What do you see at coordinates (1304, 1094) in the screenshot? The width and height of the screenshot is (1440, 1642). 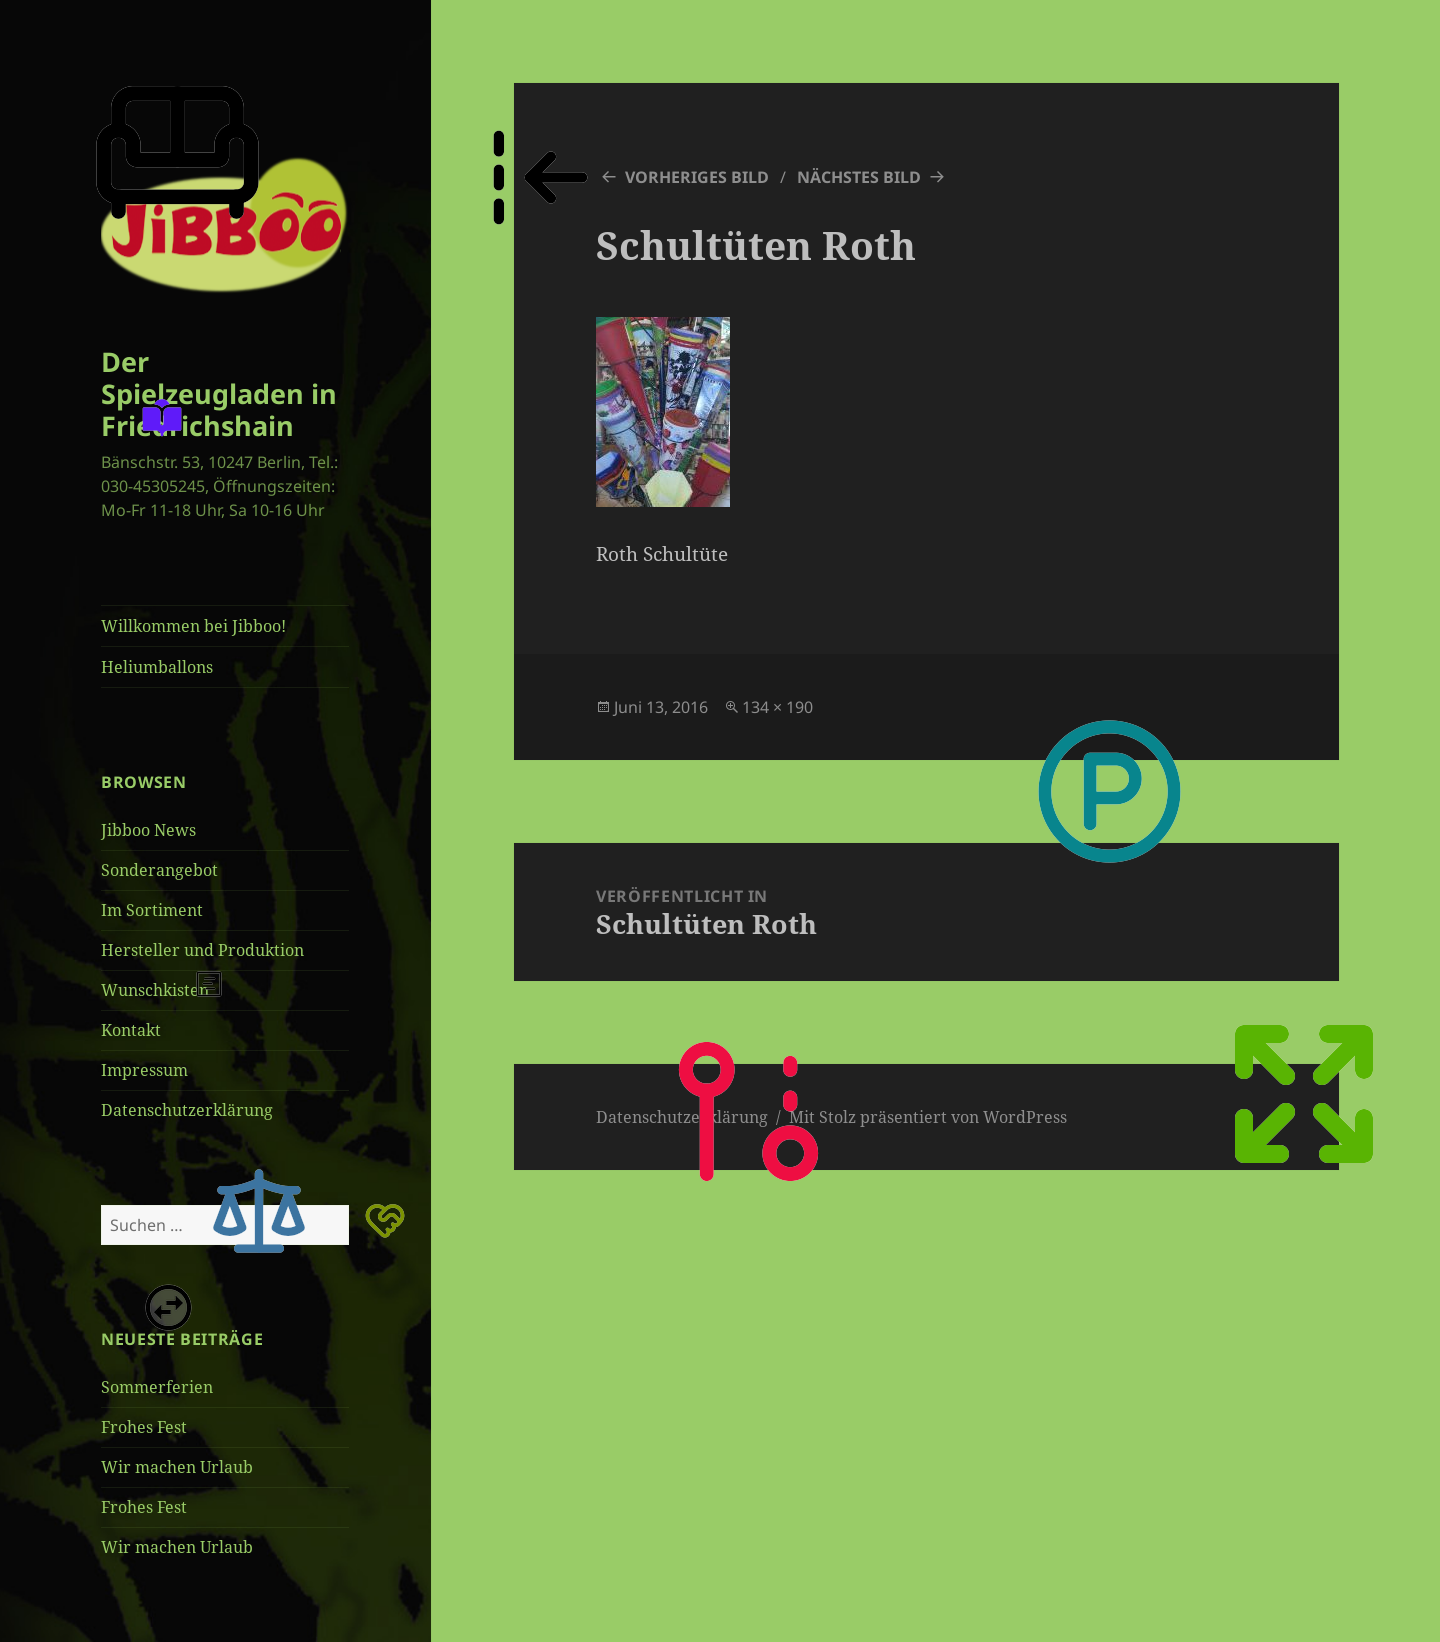 I see `expand to fullscreen mode` at bounding box center [1304, 1094].